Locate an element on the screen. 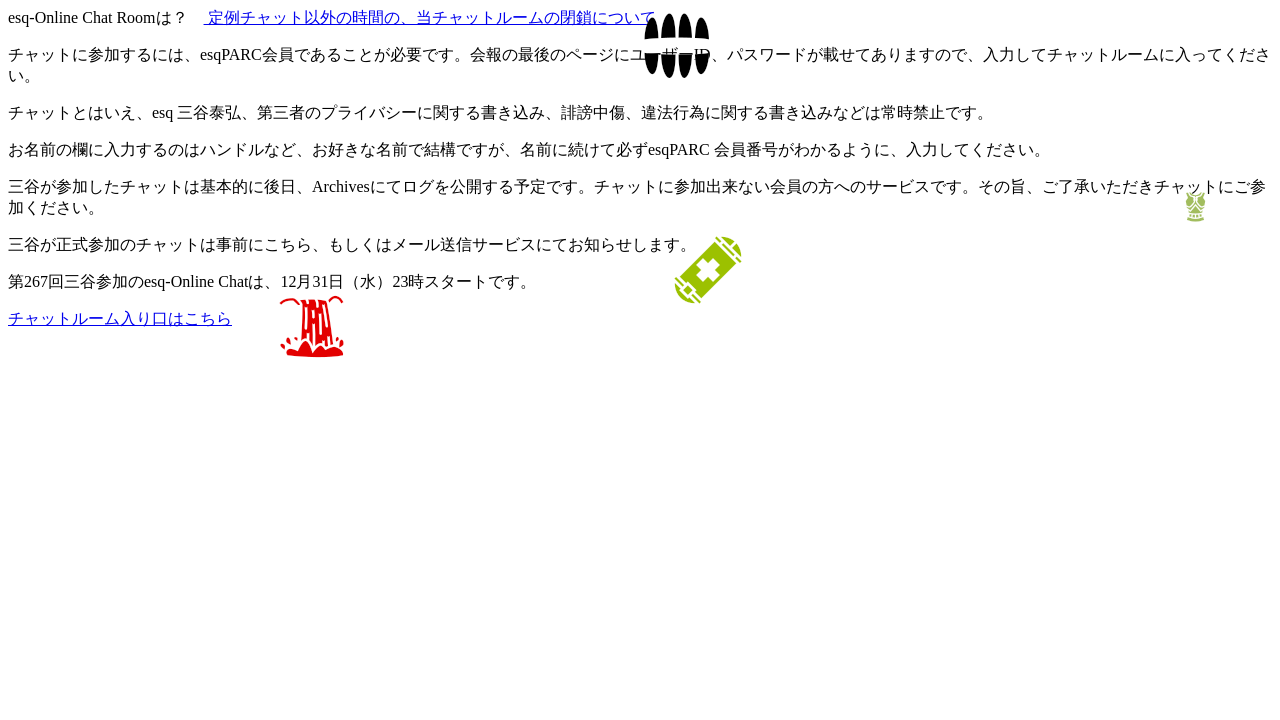 This screenshot has width=1280, height=720. use a health potion or healing item is located at coordinates (708, 270).